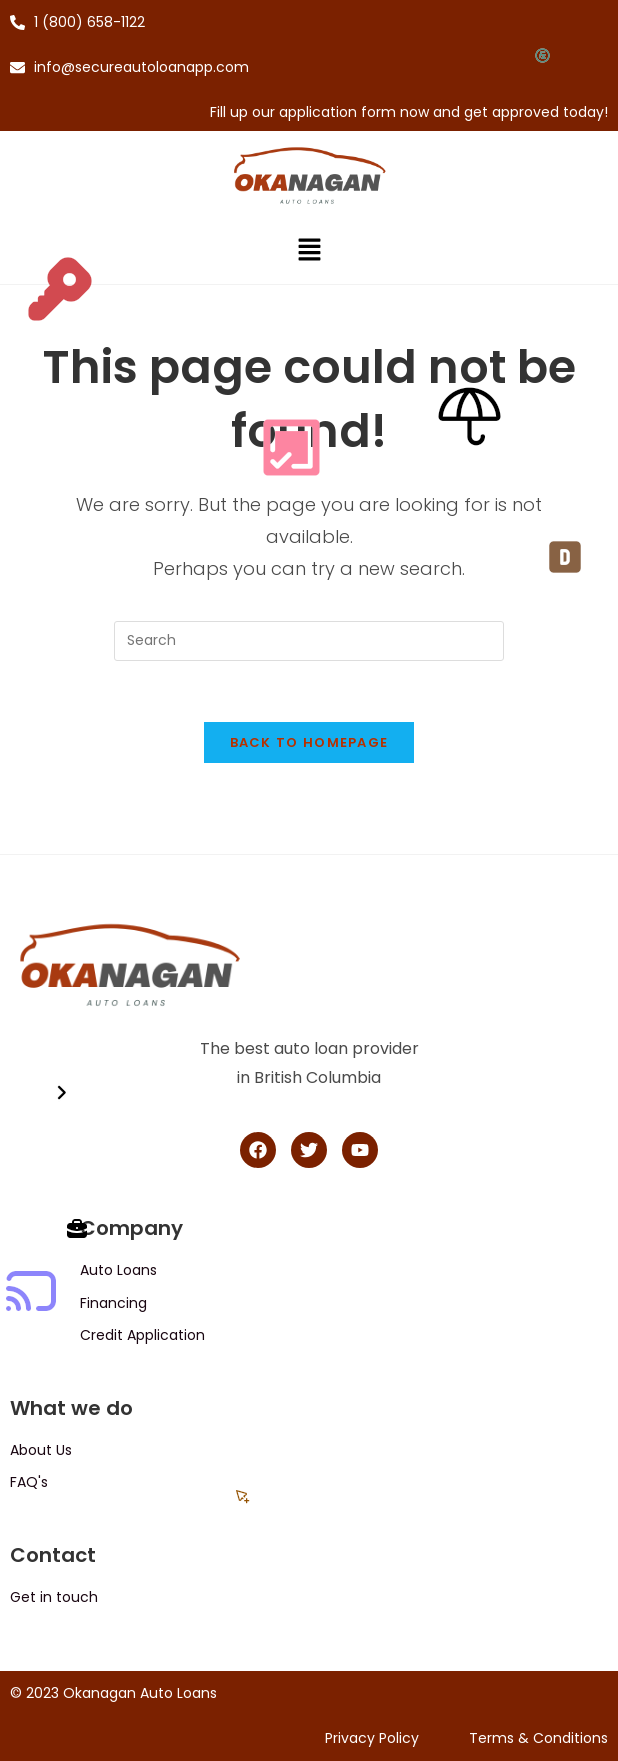 This screenshot has height=1761, width=618. I want to click on view weather protection or rain forecast, so click(469, 416).